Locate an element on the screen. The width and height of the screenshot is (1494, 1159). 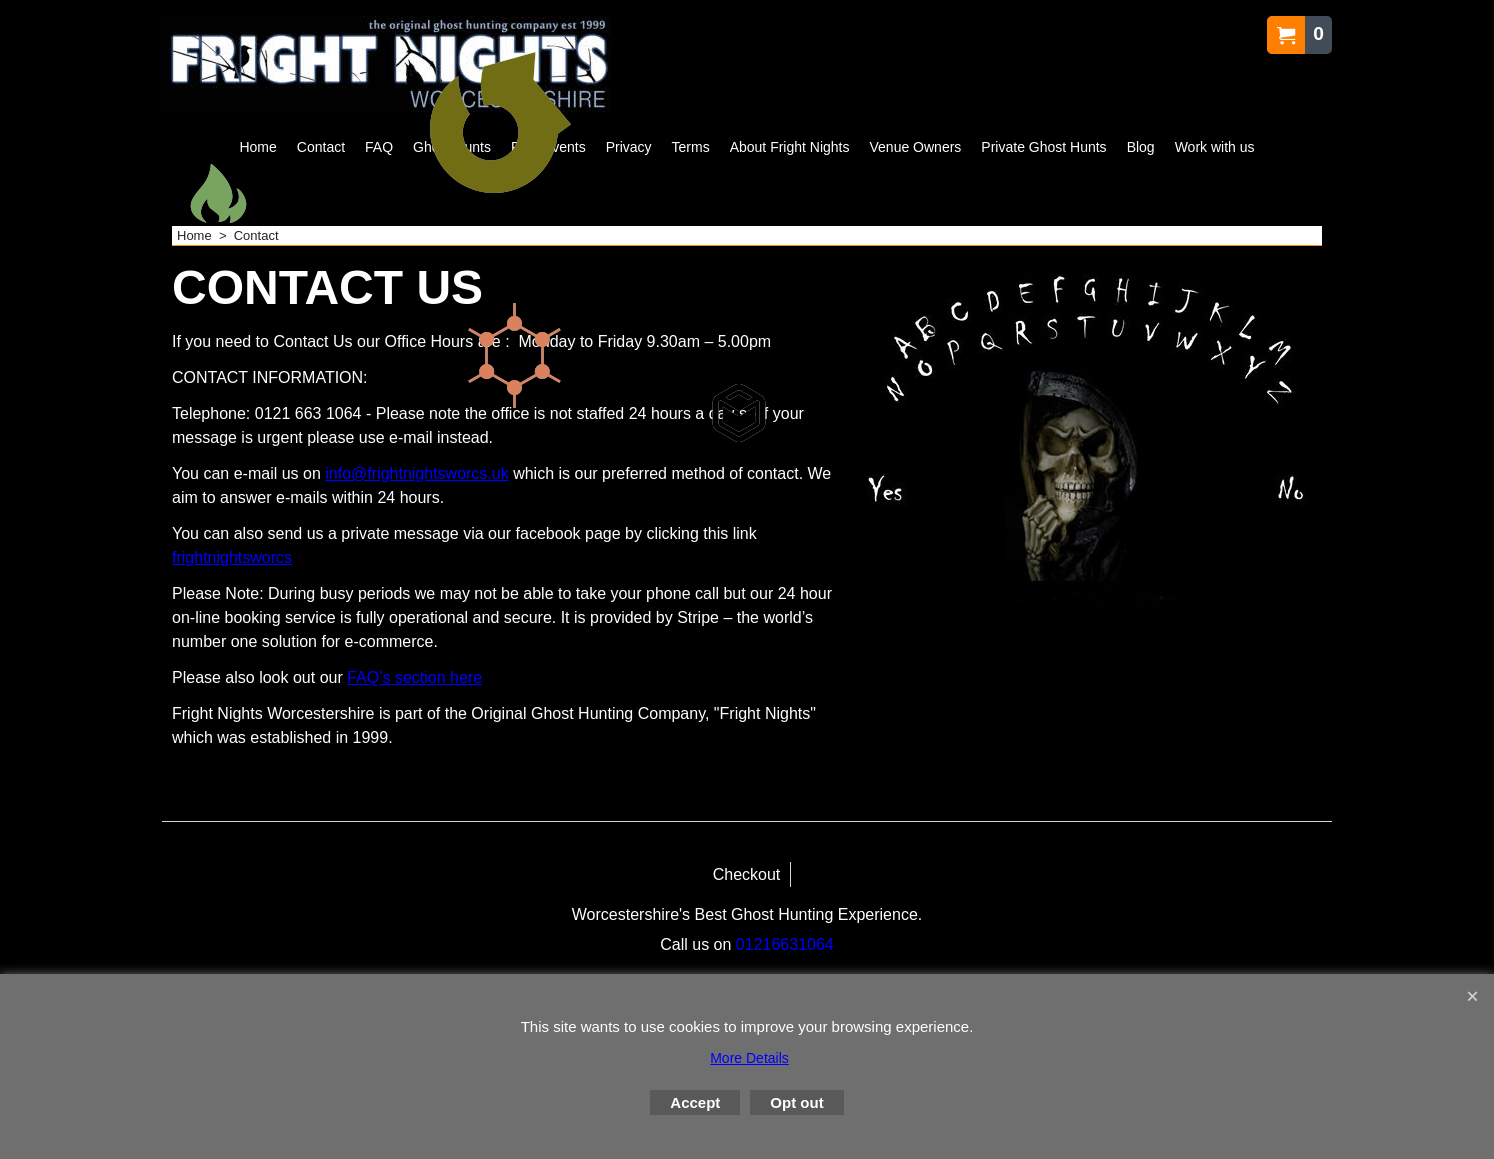
metro bundler logo is located at coordinates (739, 413).